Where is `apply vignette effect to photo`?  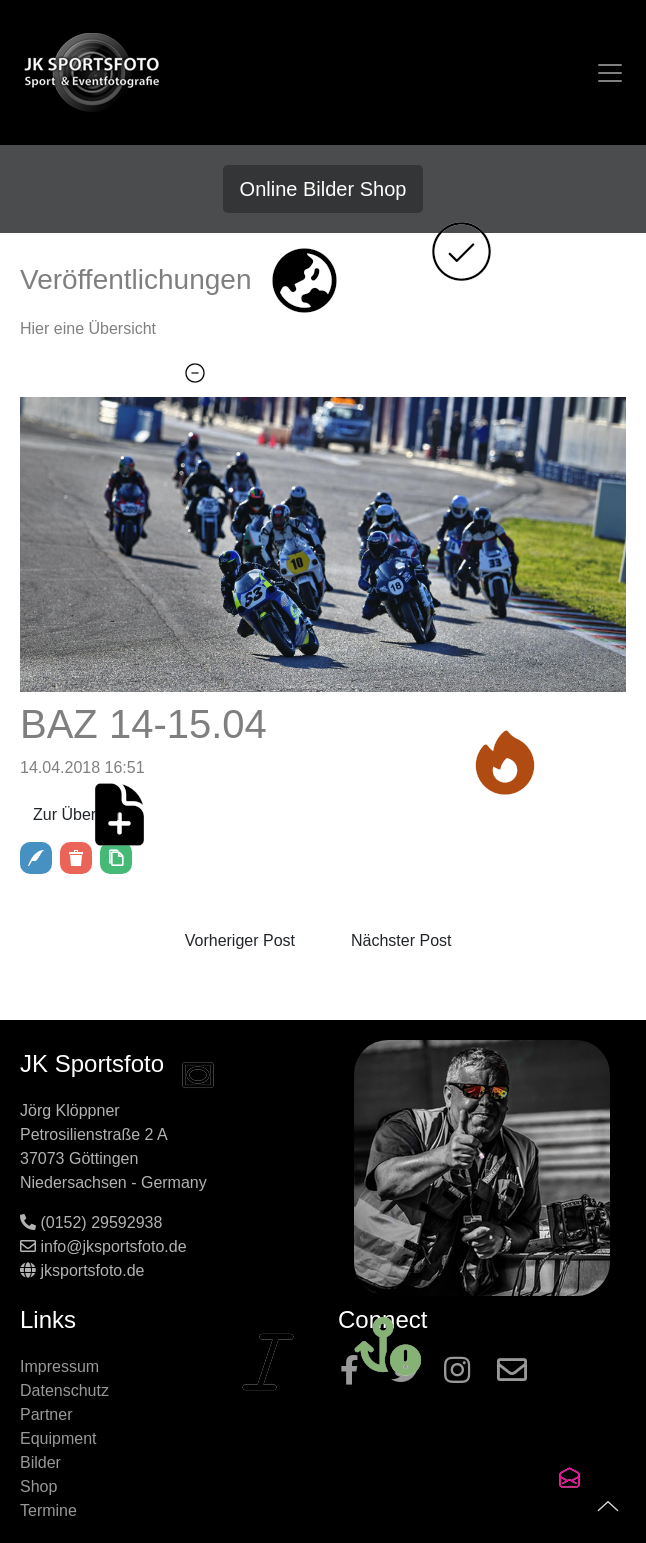 apply vignette effect to photo is located at coordinates (198, 1075).